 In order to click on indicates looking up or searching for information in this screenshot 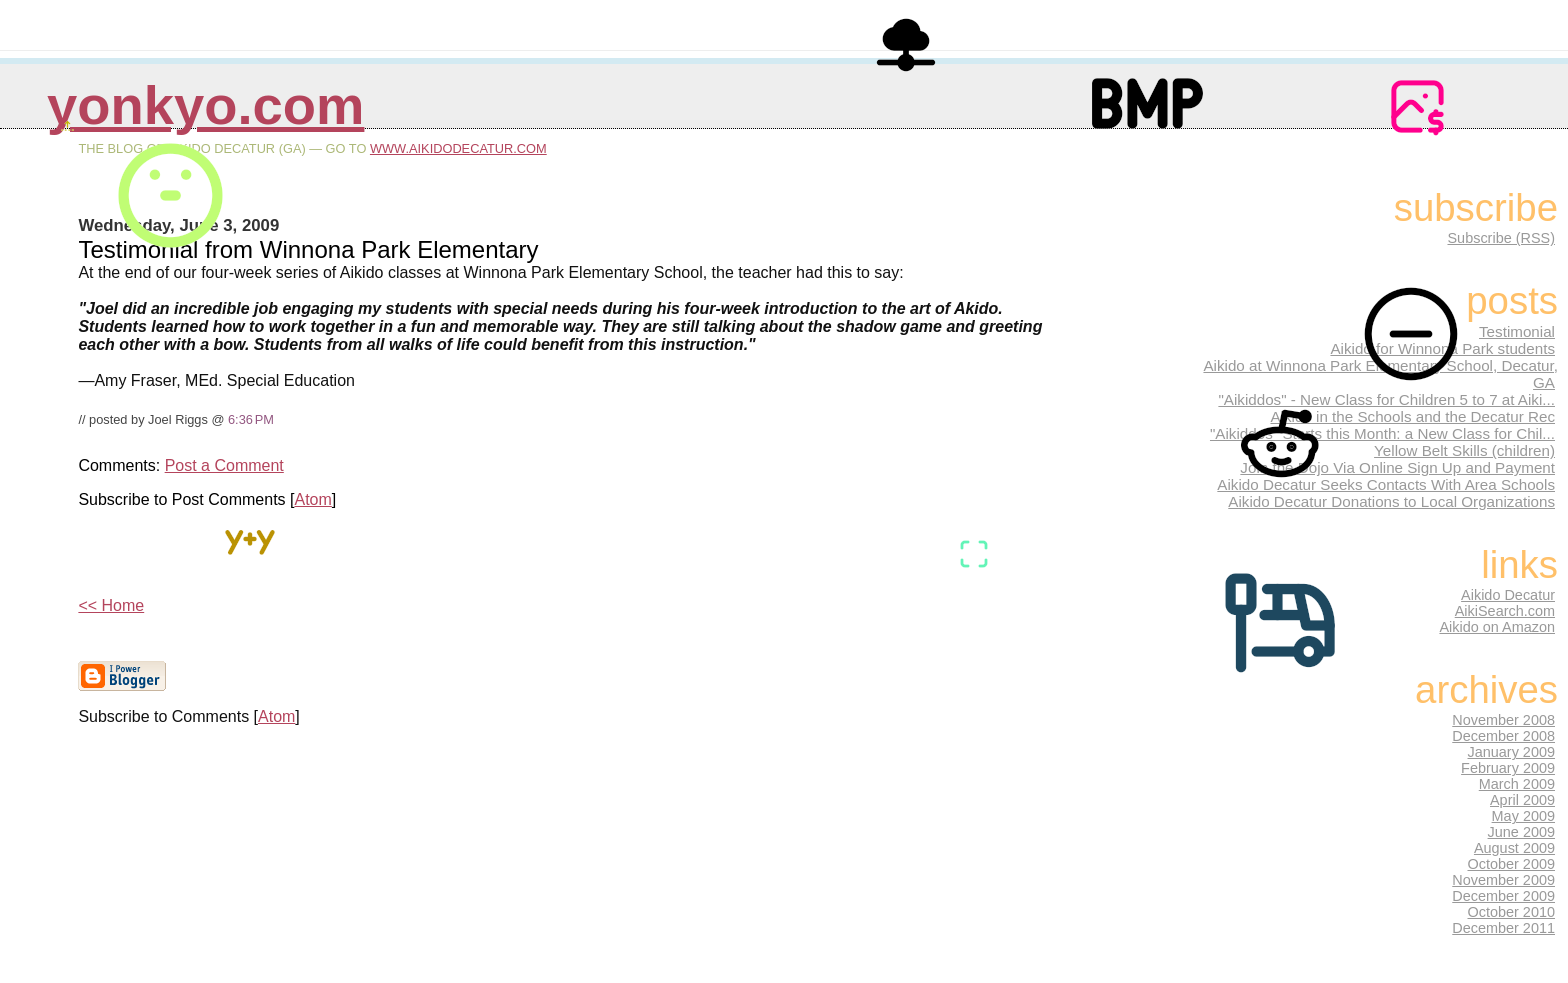, I will do `click(170, 195)`.